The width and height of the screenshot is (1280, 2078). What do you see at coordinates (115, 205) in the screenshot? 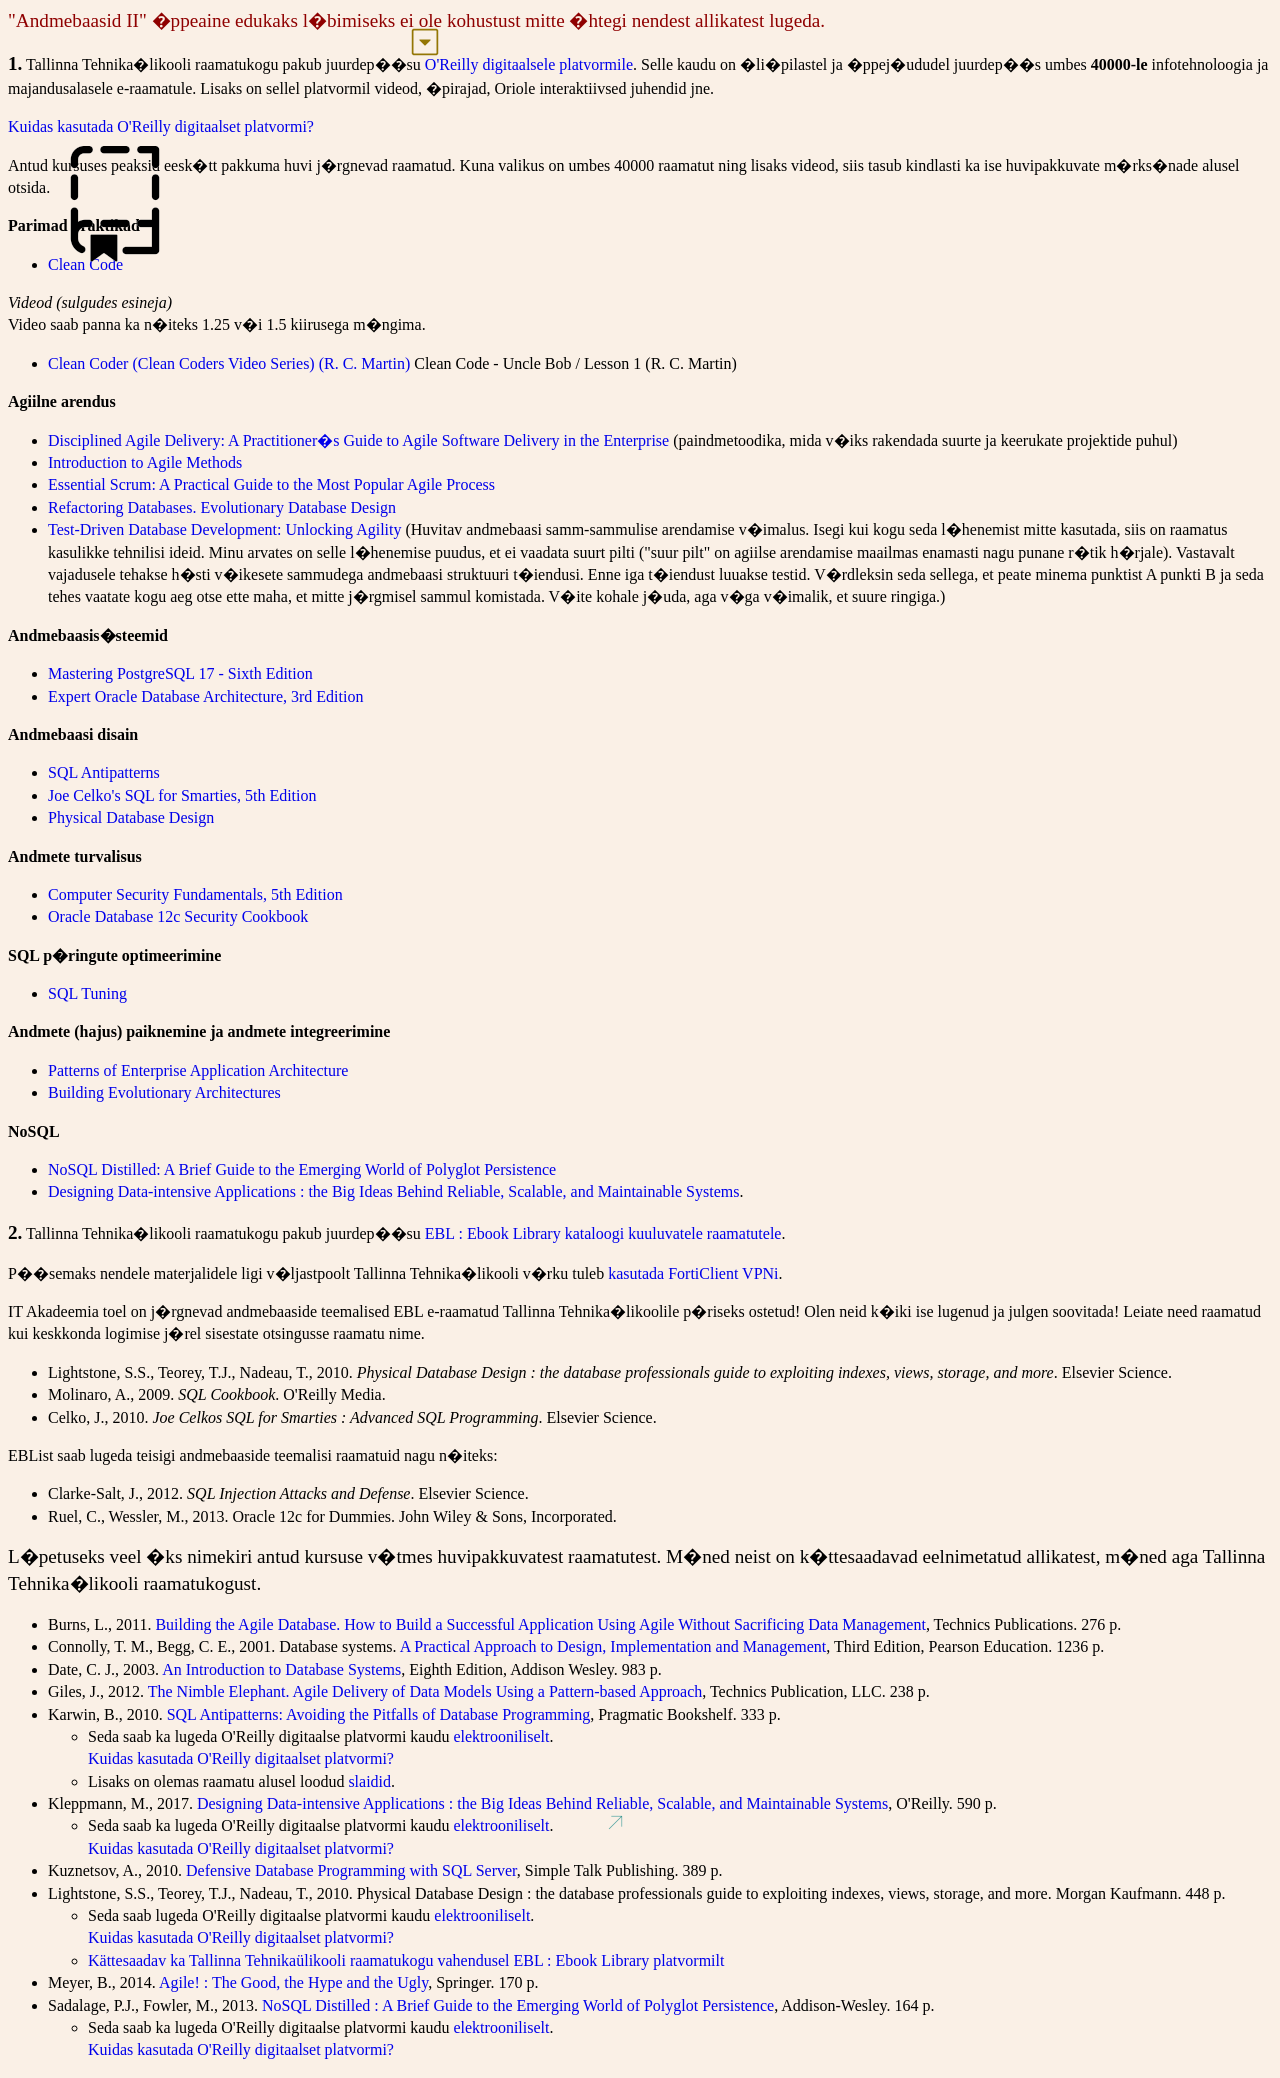
I see `create a new repository from a template` at bounding box center [115, 205].